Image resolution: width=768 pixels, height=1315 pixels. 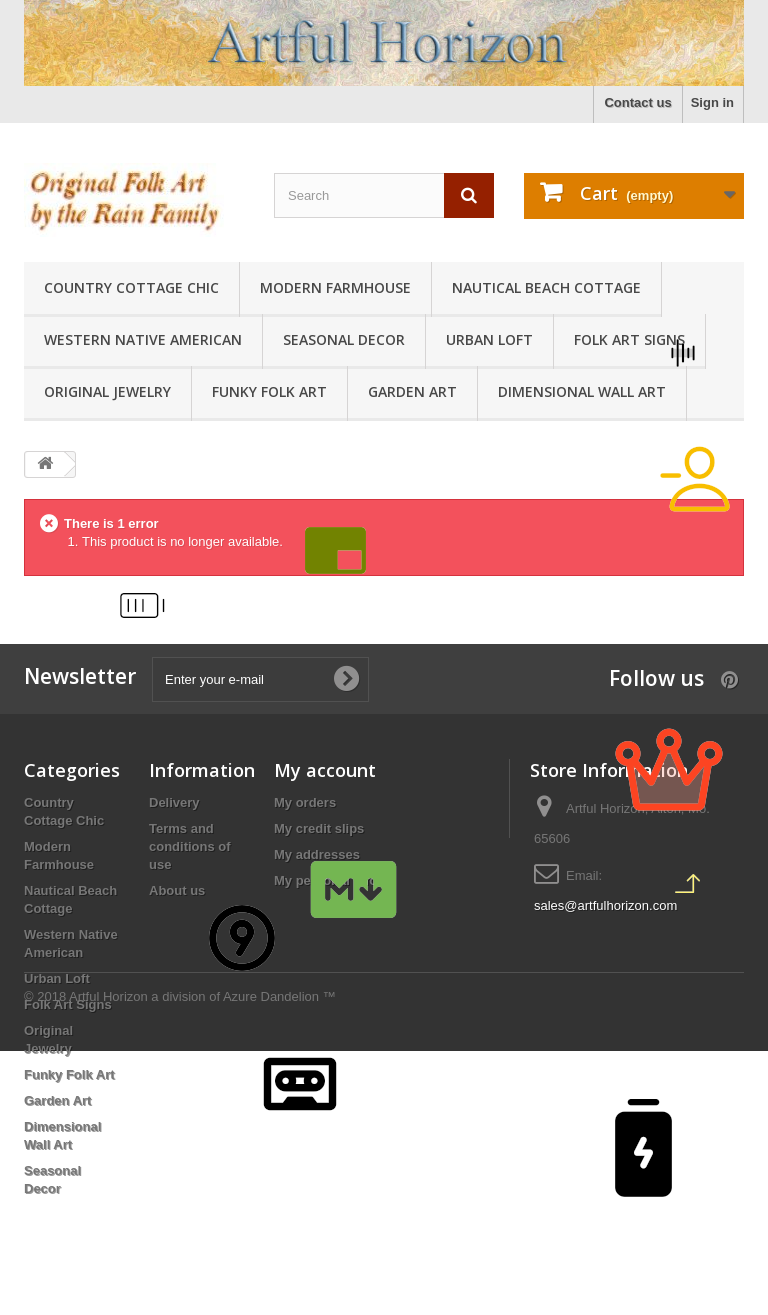 I want to click on indicates battery is well charged, so click(x=141, y=605).